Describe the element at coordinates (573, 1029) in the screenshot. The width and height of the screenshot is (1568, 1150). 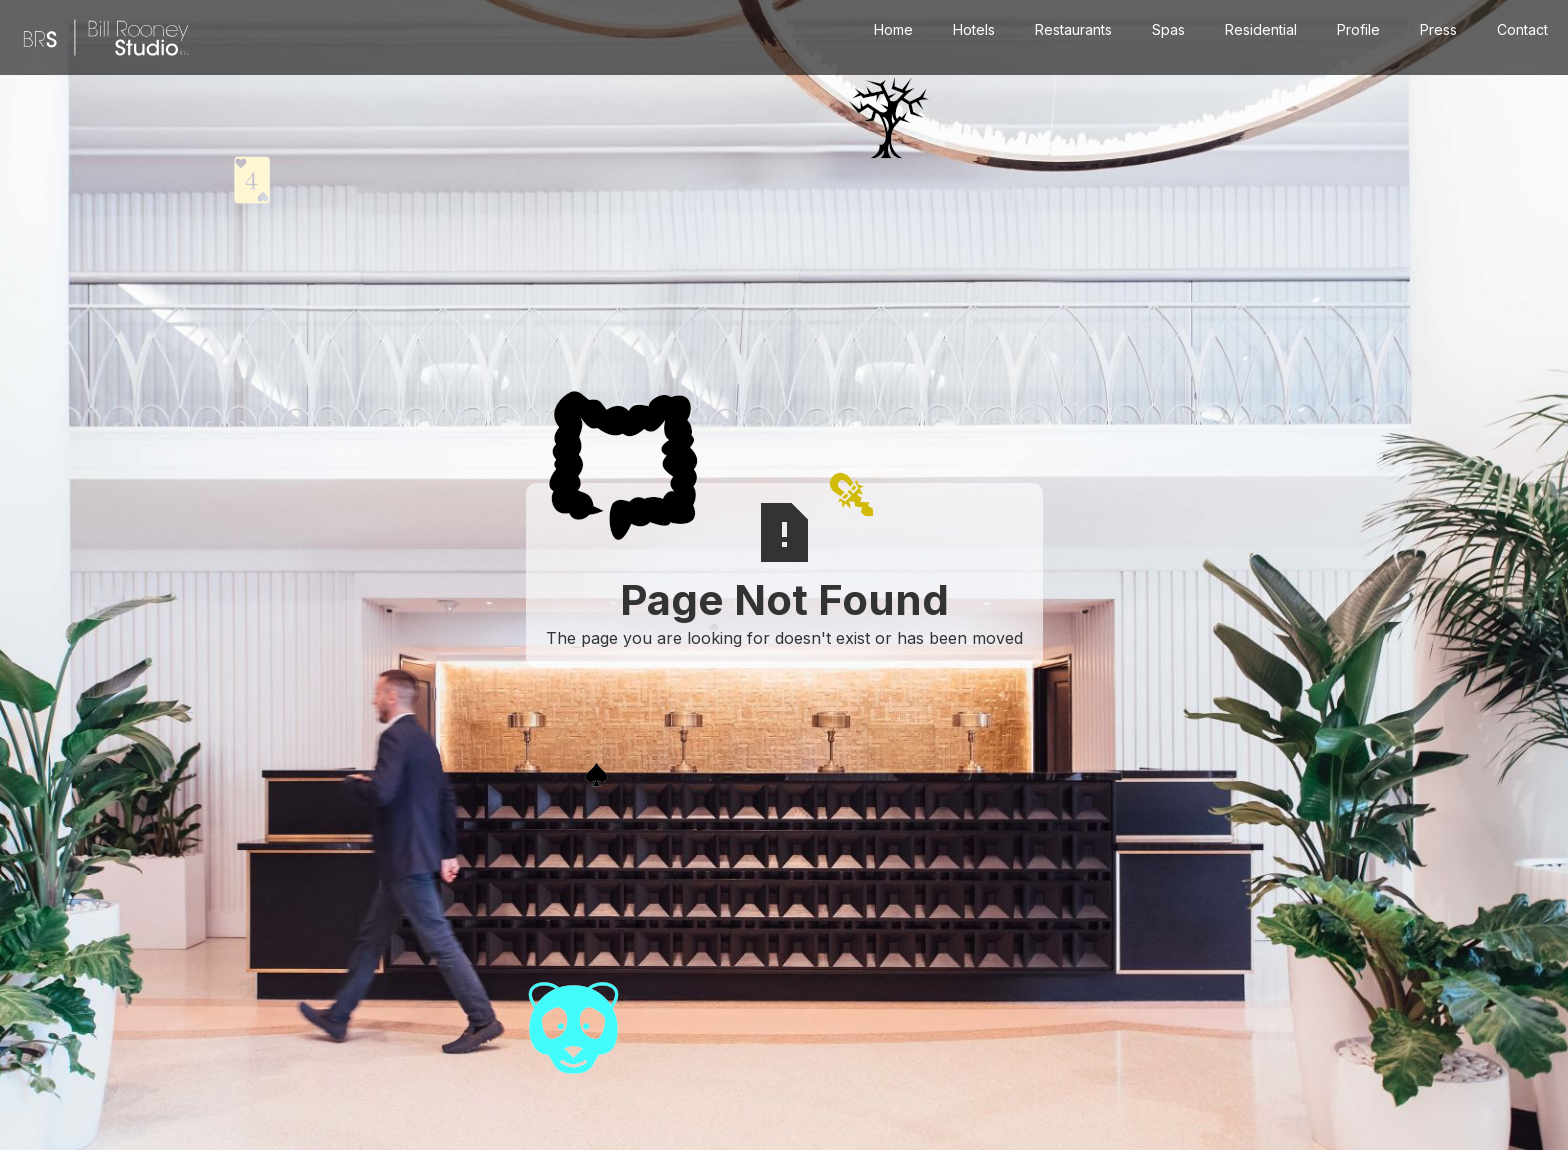
I see `panda character or avatar selection` at that location.